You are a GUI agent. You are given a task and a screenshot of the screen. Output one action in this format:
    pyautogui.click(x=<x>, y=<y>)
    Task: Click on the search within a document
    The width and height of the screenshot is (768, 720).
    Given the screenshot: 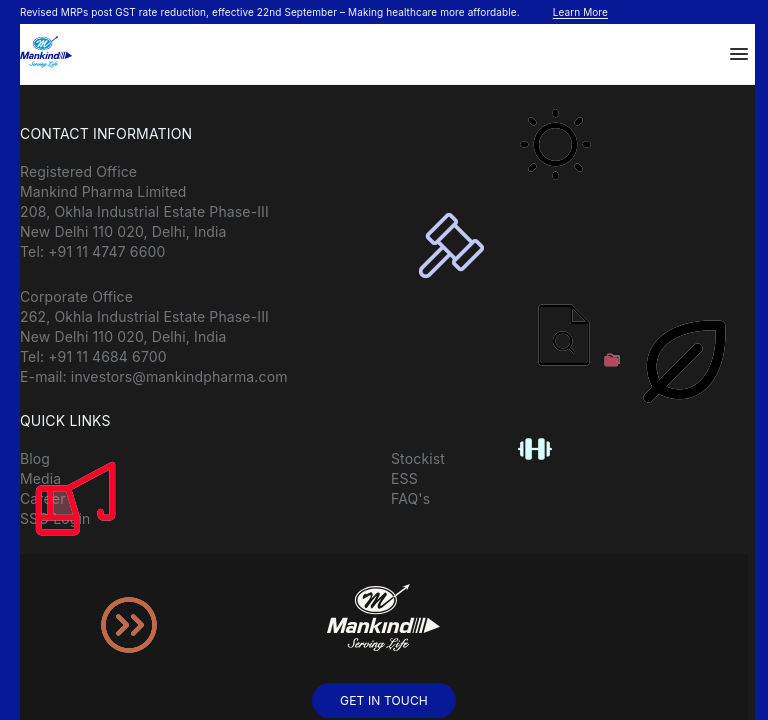 What is the action you would take?
    pyautogui.click(x=564, y=335)
    